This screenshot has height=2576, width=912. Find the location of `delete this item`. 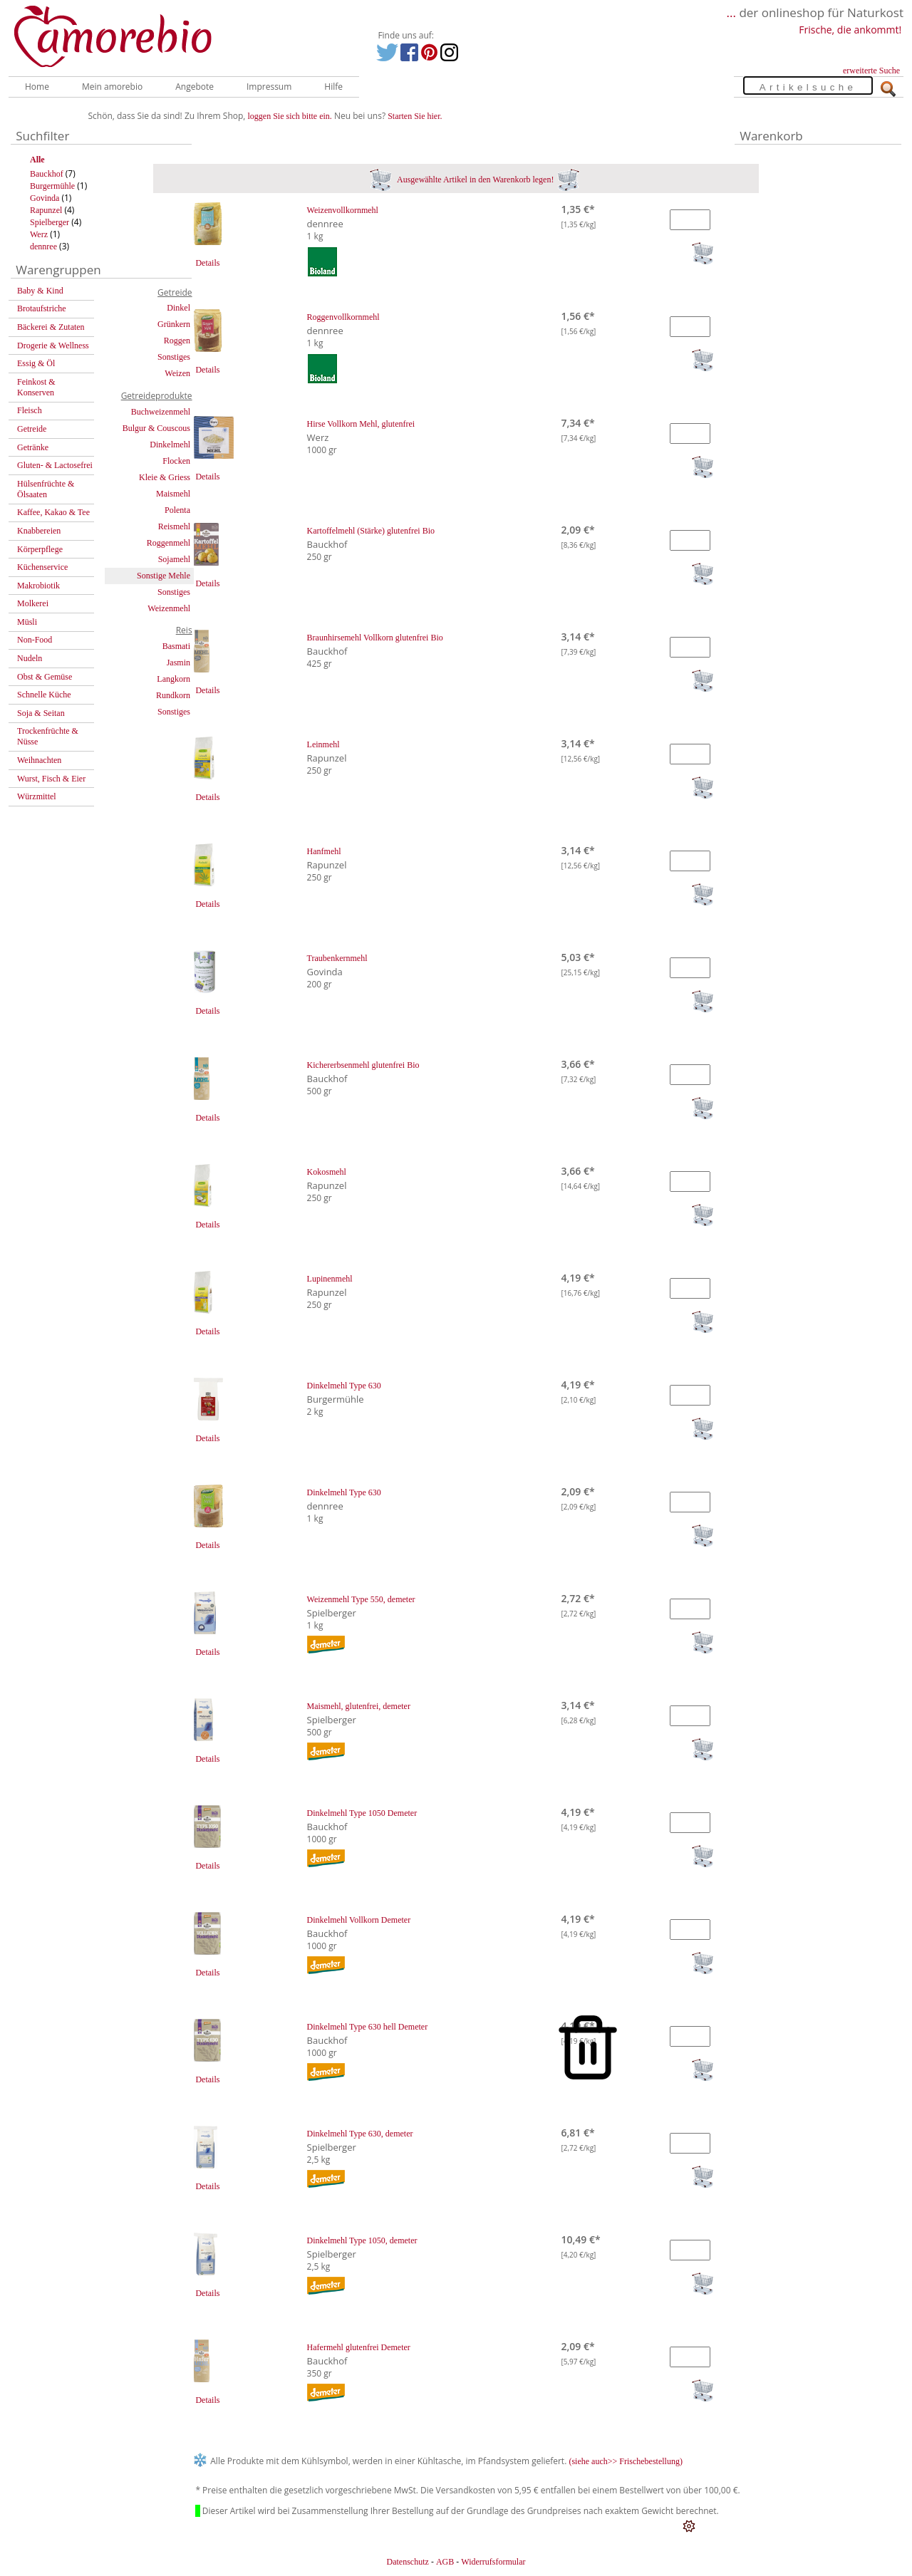

delete this item is located at coordinates (588, 2047).